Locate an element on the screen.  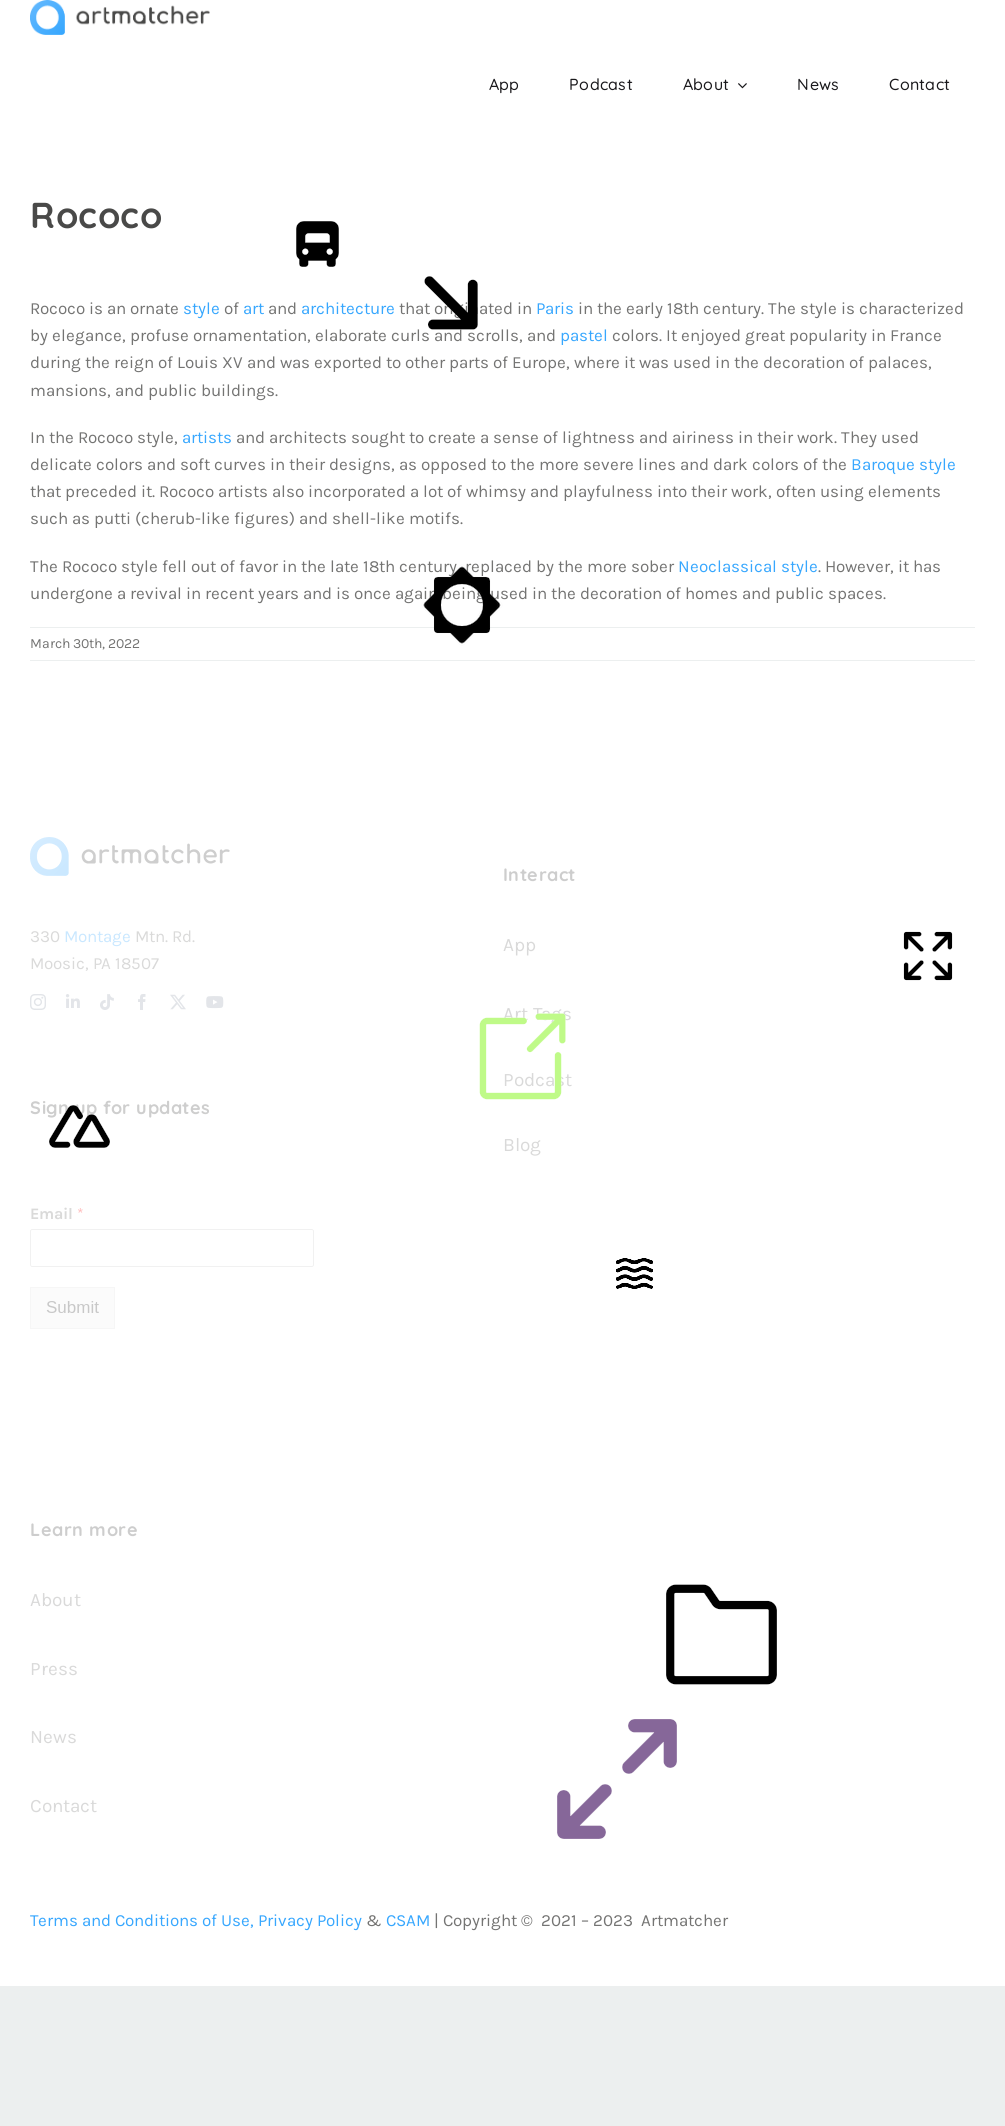
nuxt.js framework logo is located at coordinates (79, 1126).